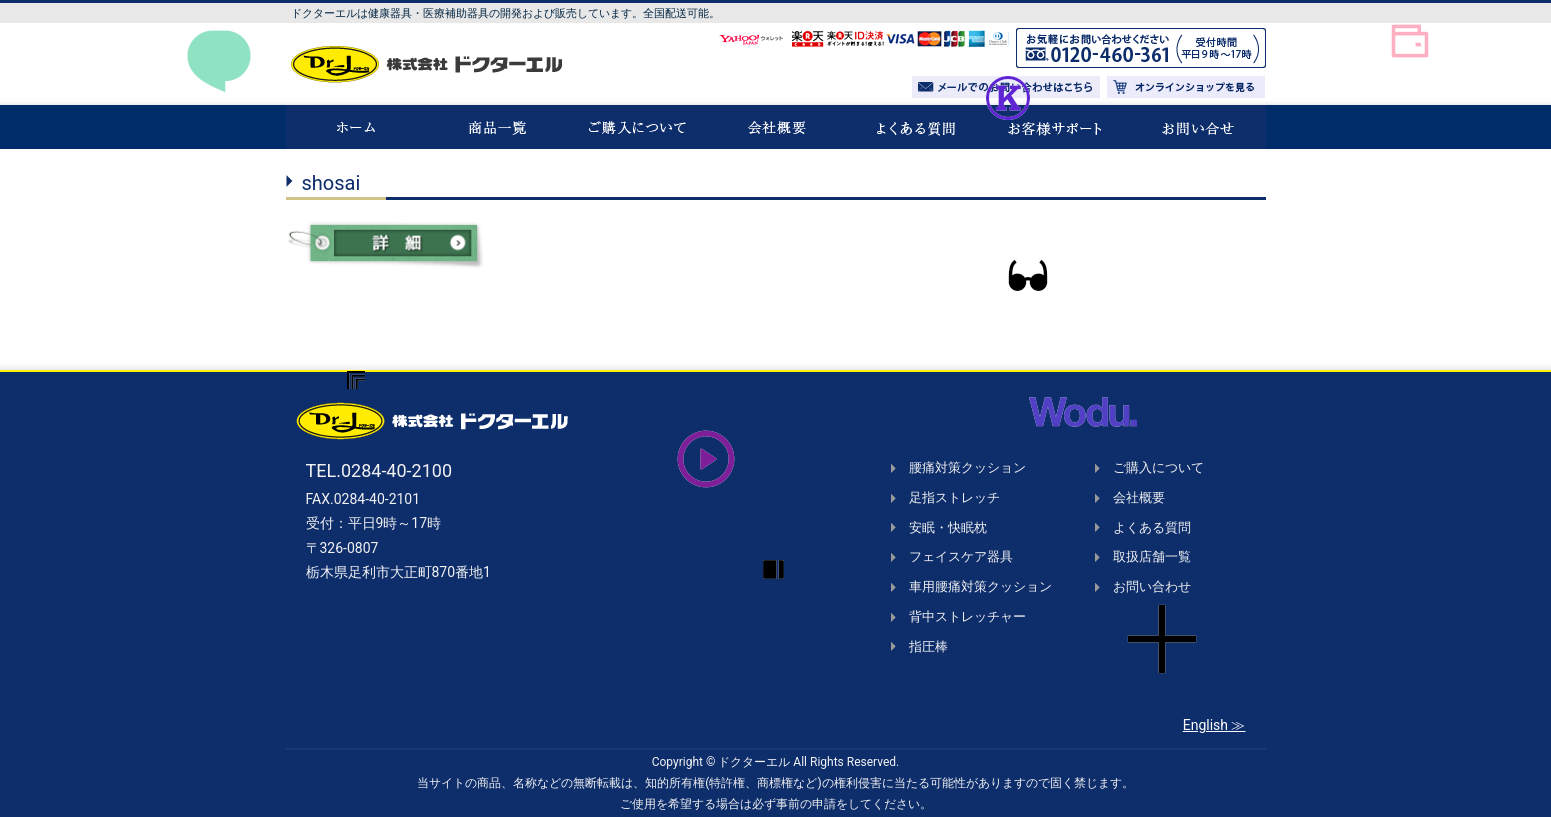 The width and height of the screenshot is (1551, 817). What do you see at coordinates (1162, 639) in the screenshot?
I see `add a new item` at bounding box center [1162, 639].